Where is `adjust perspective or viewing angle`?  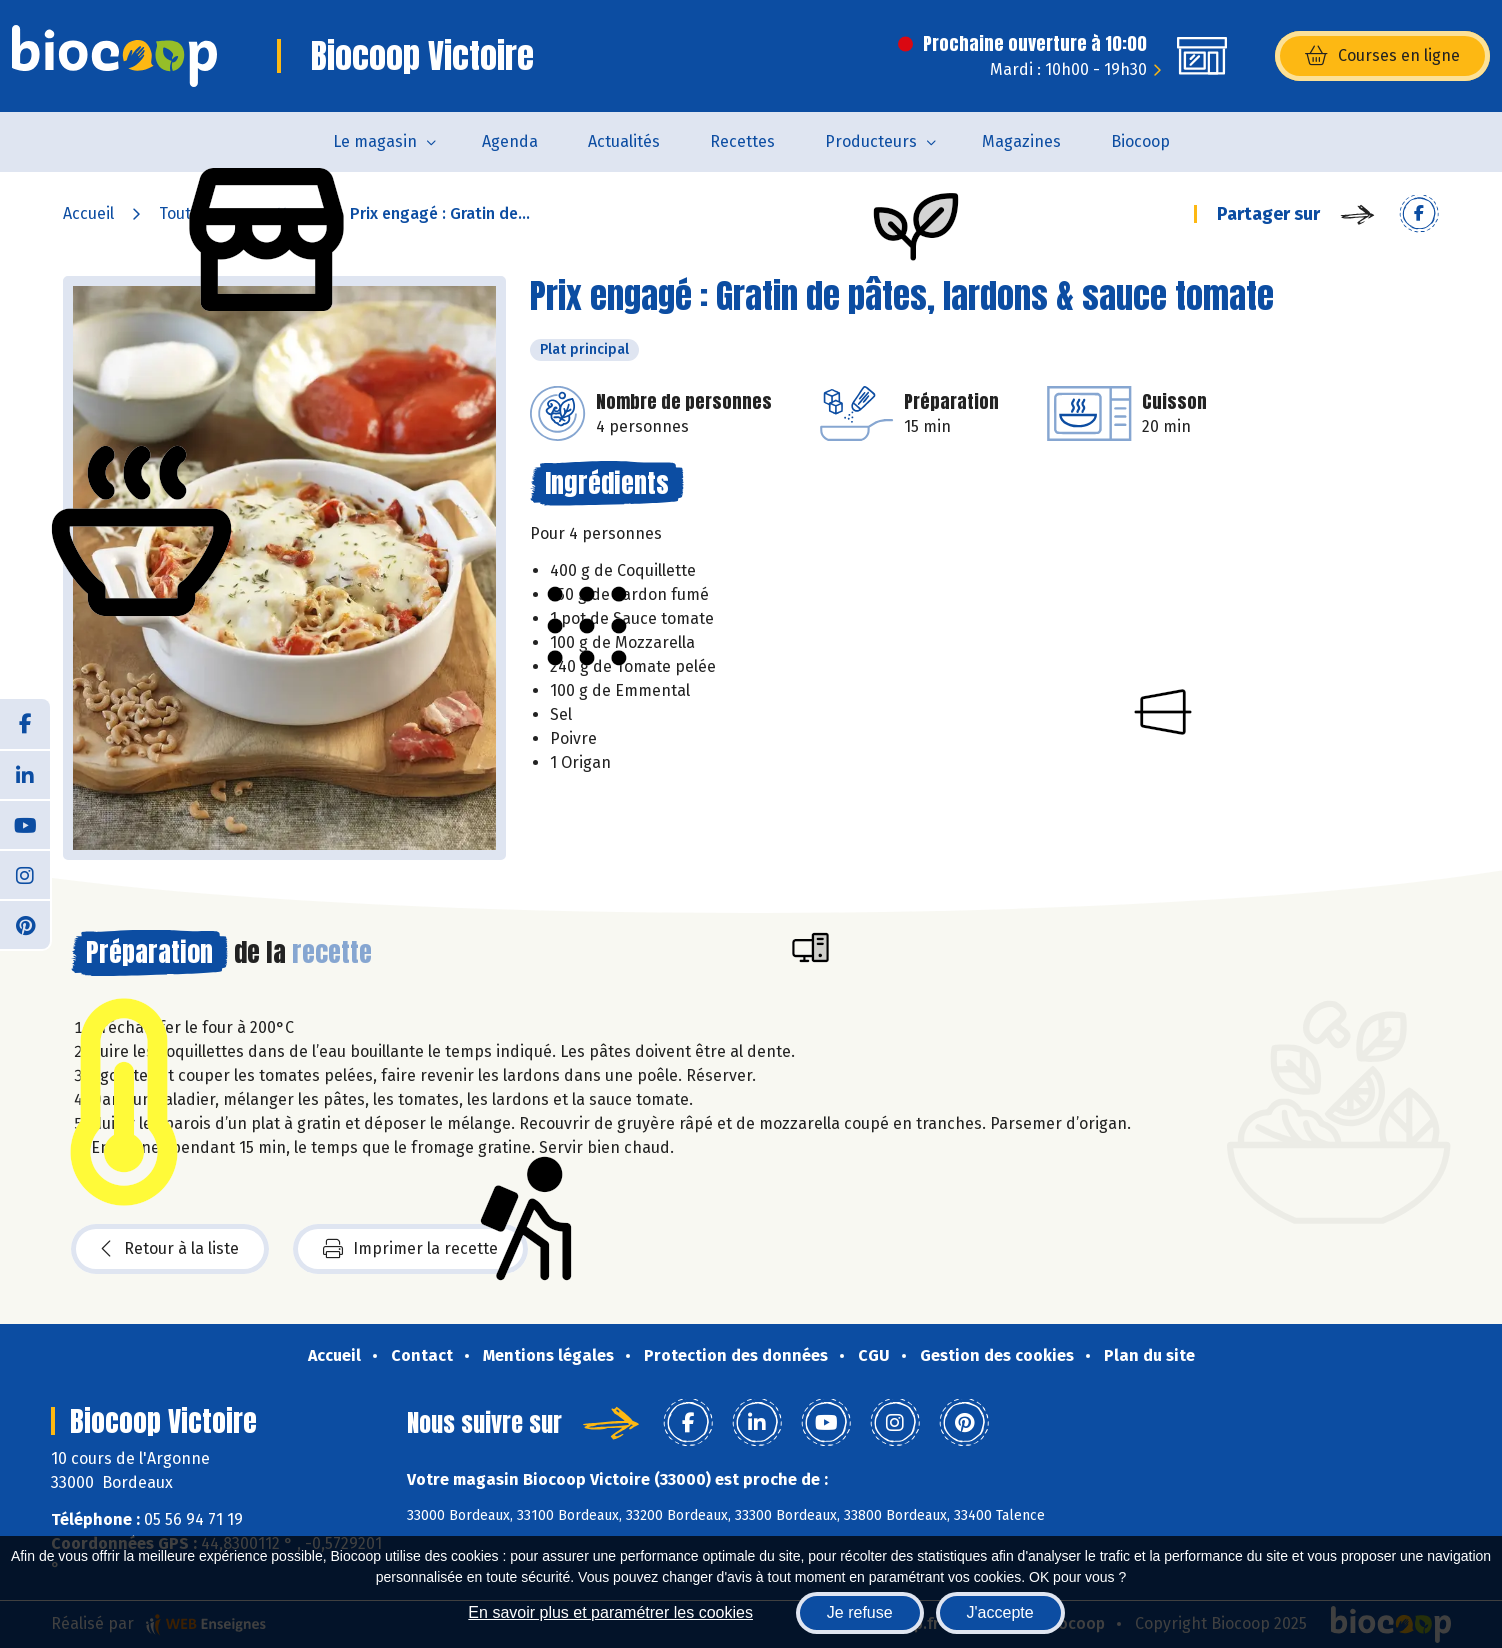 adjust perspective or viewing angle is located at coordinates (1163, 712).